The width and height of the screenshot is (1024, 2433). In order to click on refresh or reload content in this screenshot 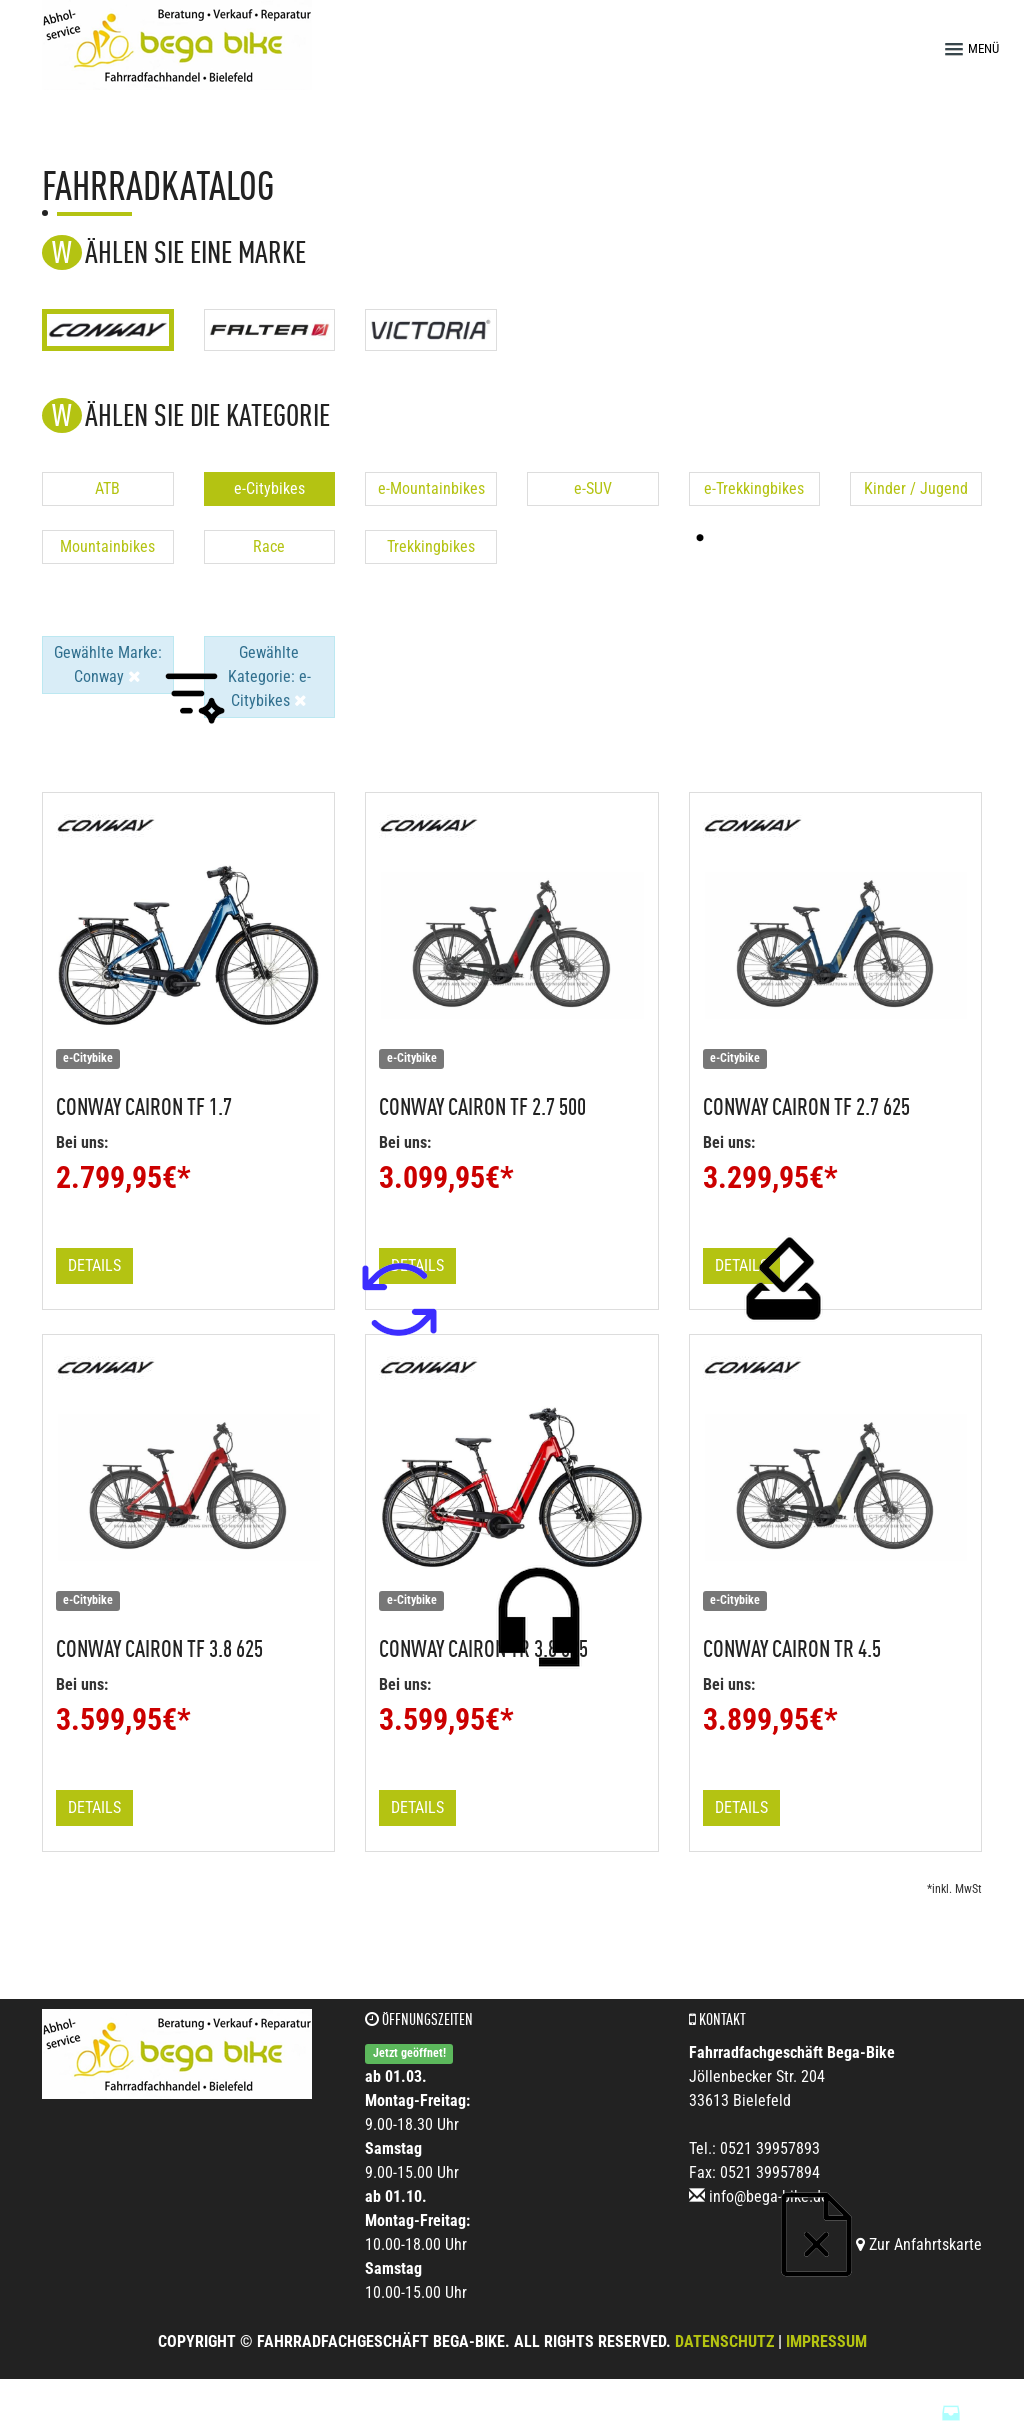, I will do `click(399, 1299)`.